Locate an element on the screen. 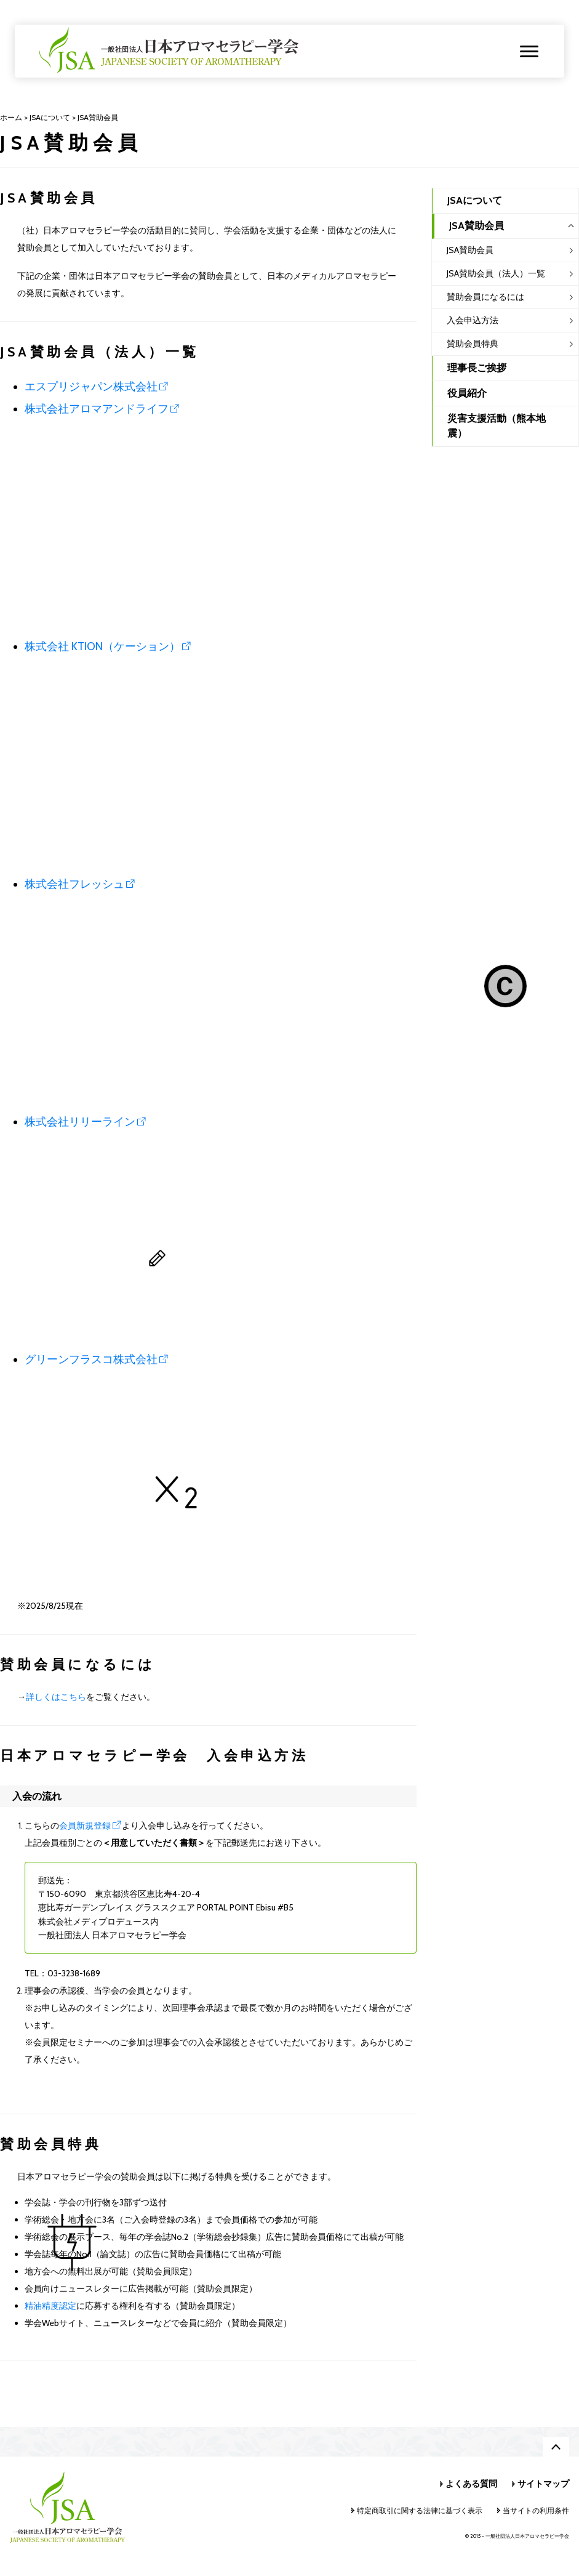 The width and height of the screenshot is (579, 2576). indicates device is currently charging is located at coordinates (72, 2242).